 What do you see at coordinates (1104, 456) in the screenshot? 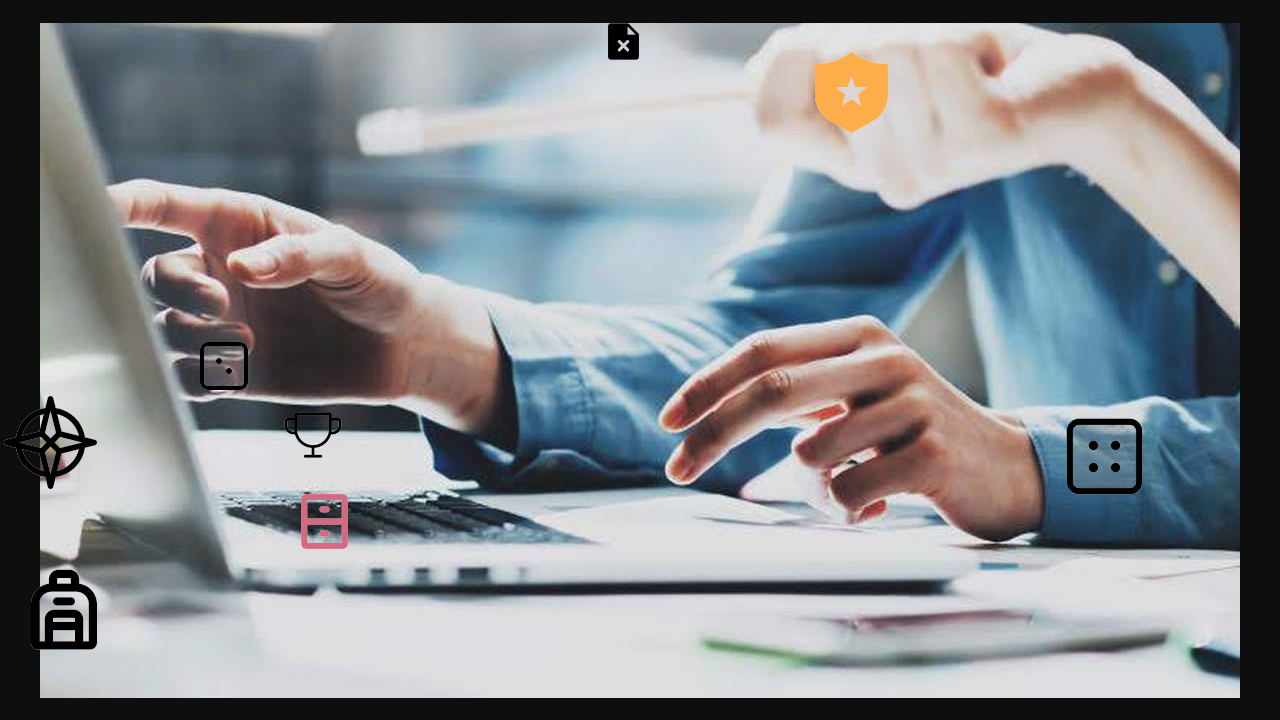
I see `represents a dice roll result of four` at bounding box center [1104, 456].